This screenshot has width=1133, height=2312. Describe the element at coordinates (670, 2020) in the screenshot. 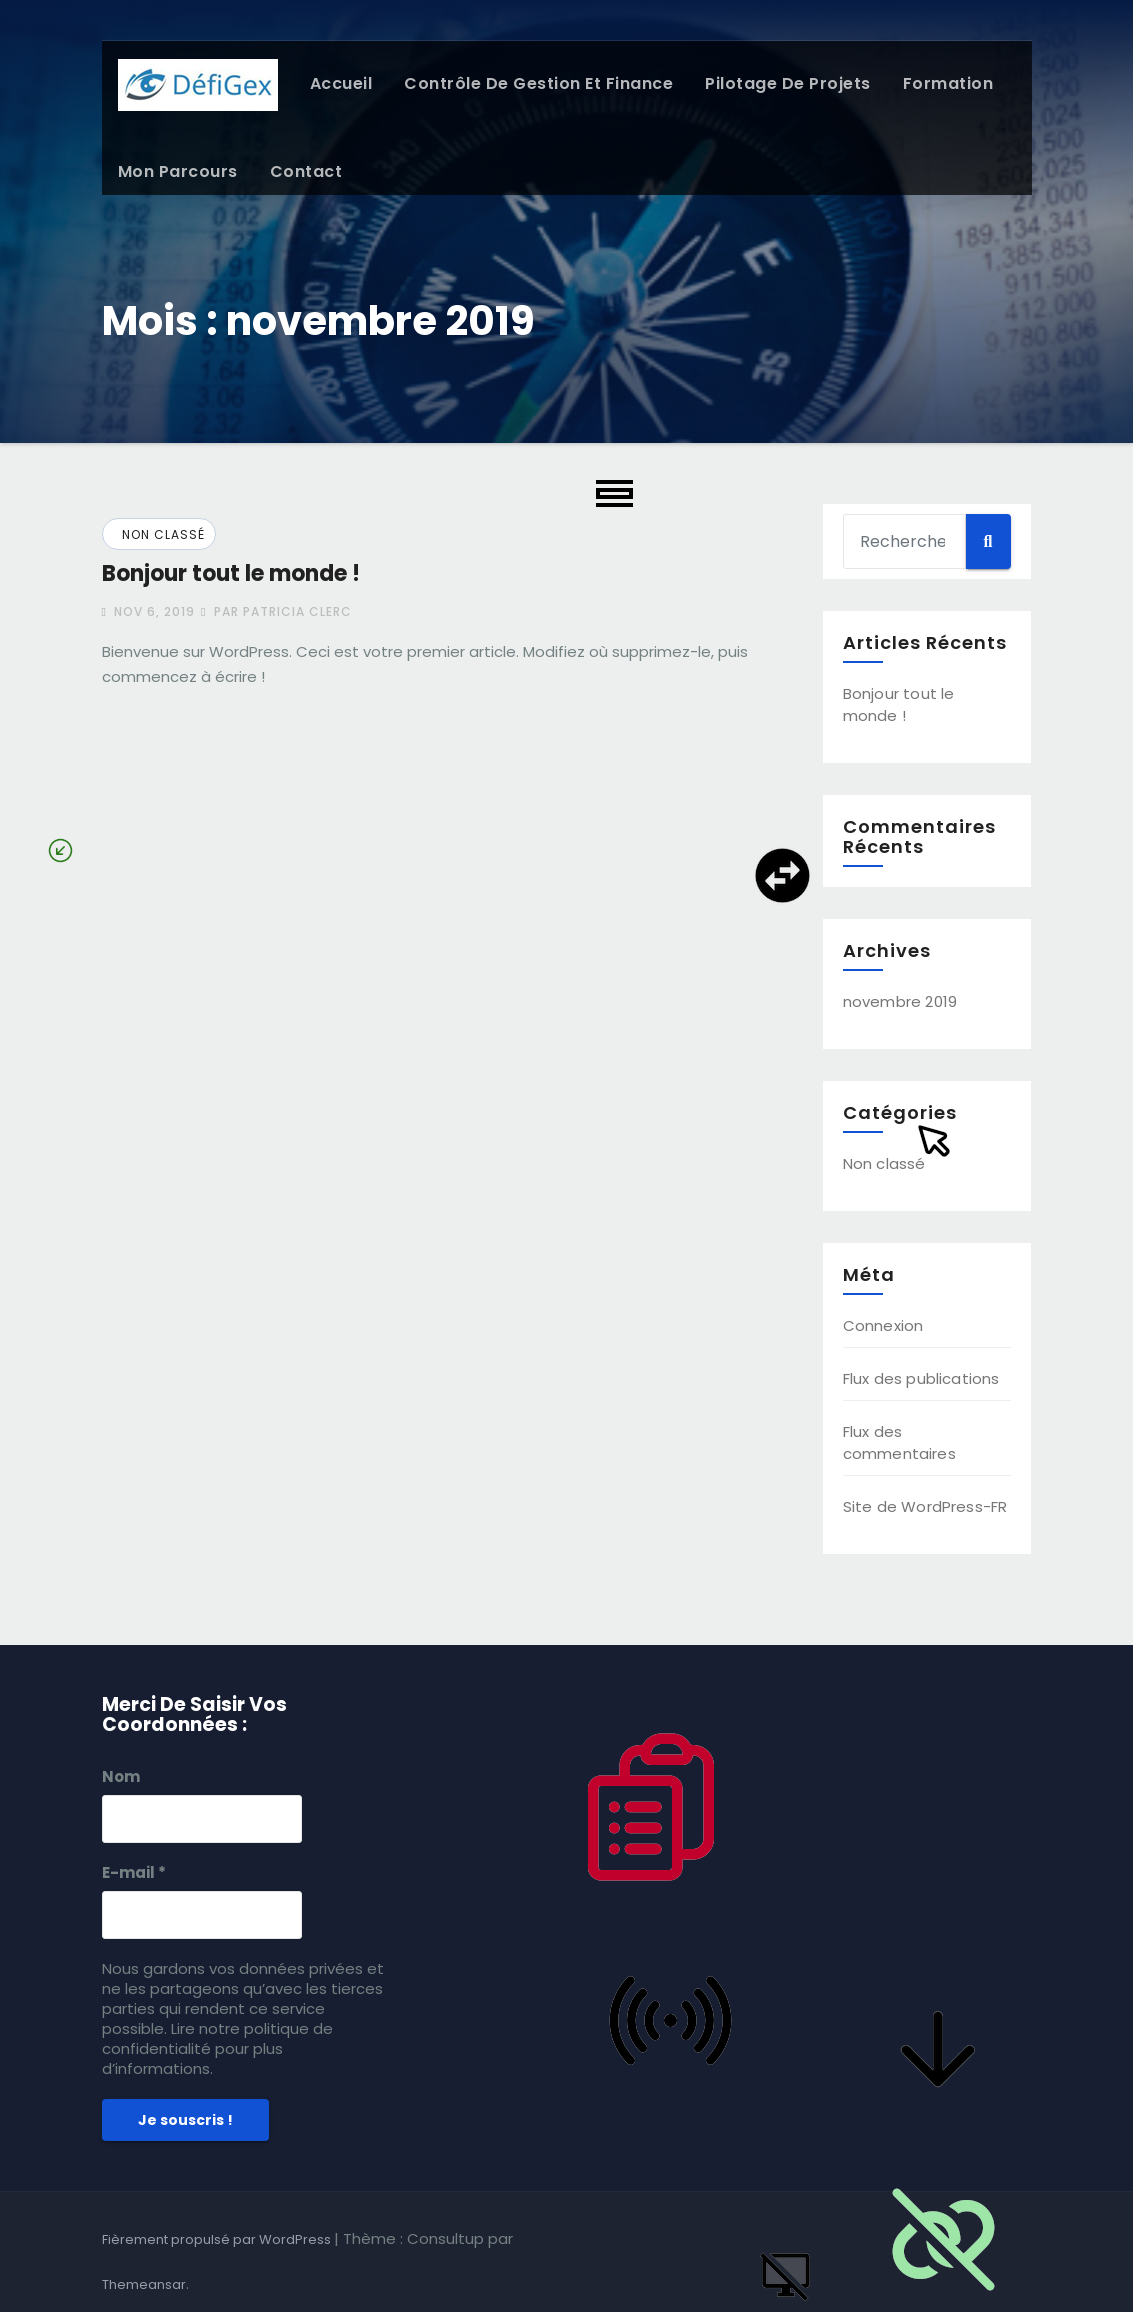

I see `indicates wireless signal strength` at that location.